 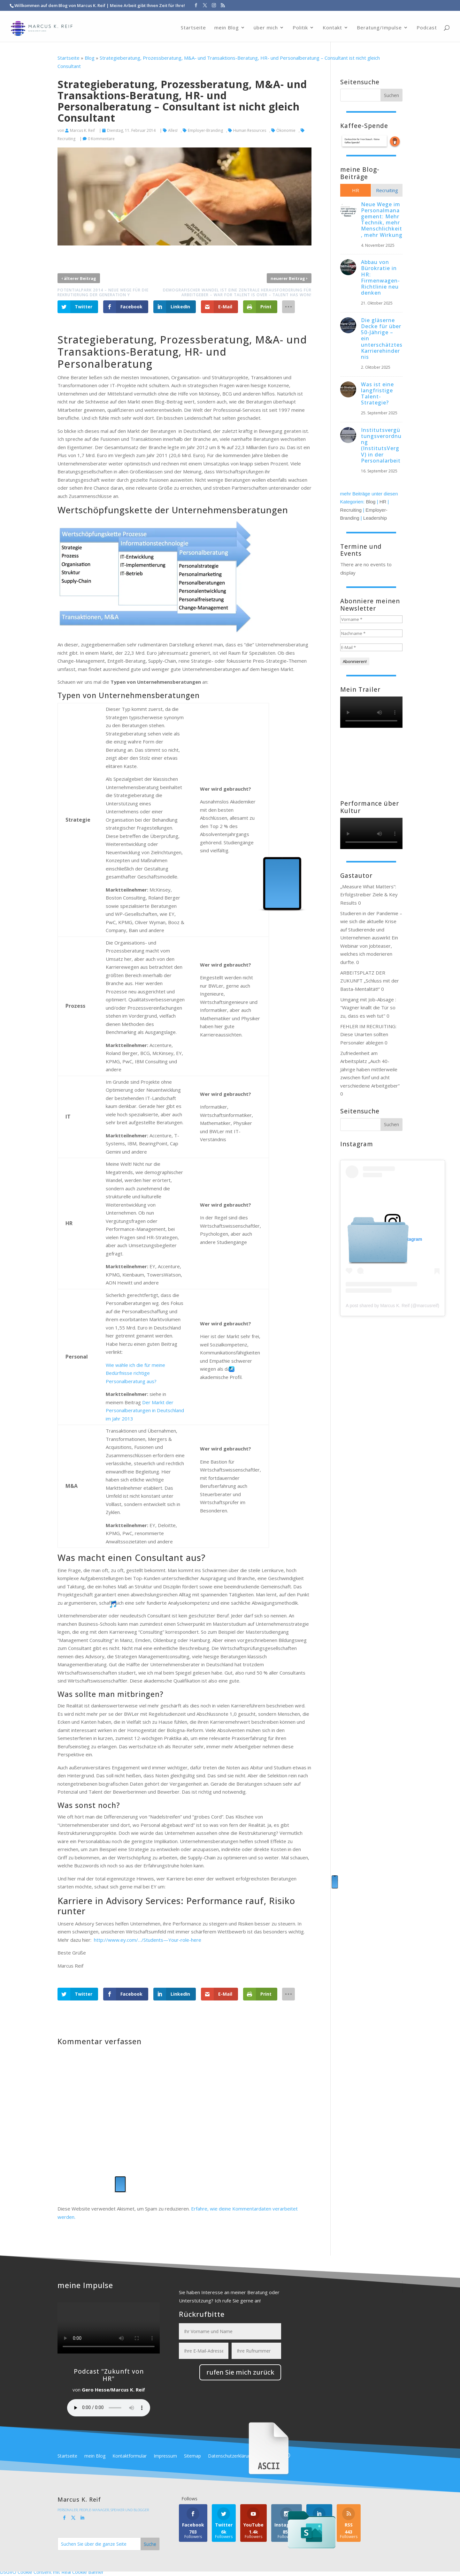 I want to click on iPad Mini device in your connected devices list, so click(x=120, y=2182).